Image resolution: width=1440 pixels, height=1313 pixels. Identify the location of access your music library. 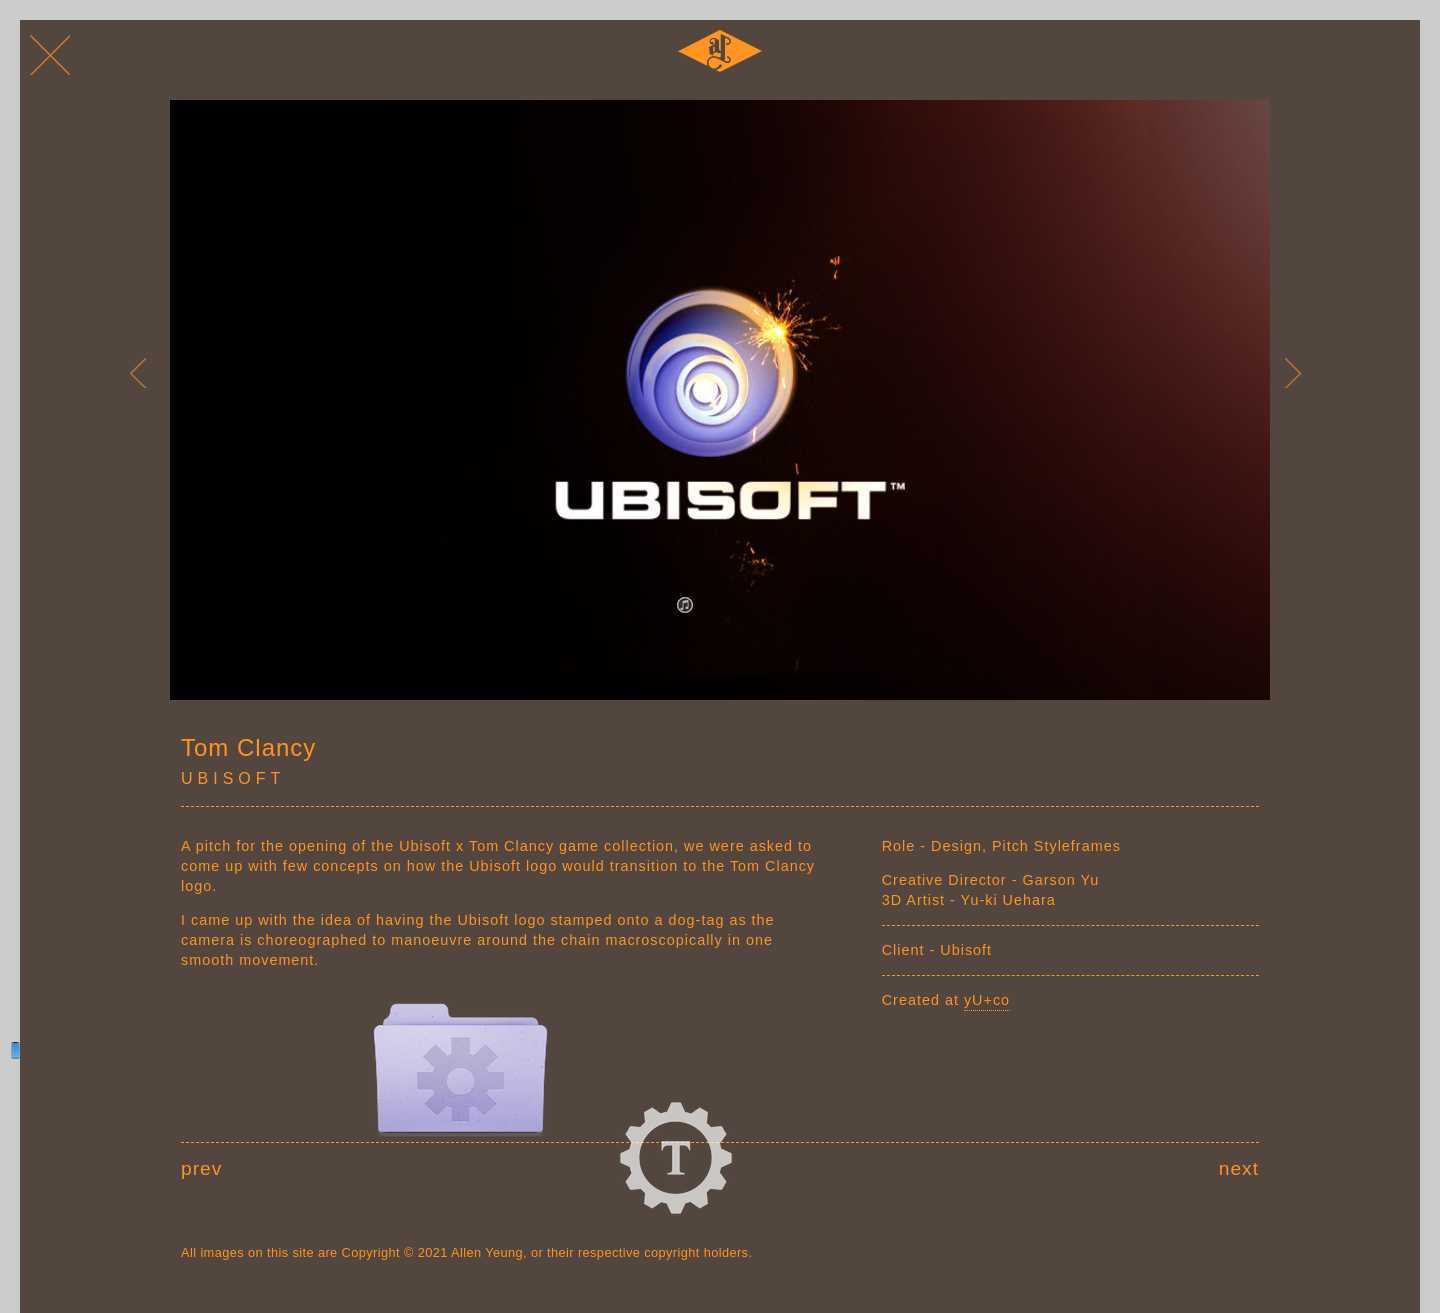
(685, 605).